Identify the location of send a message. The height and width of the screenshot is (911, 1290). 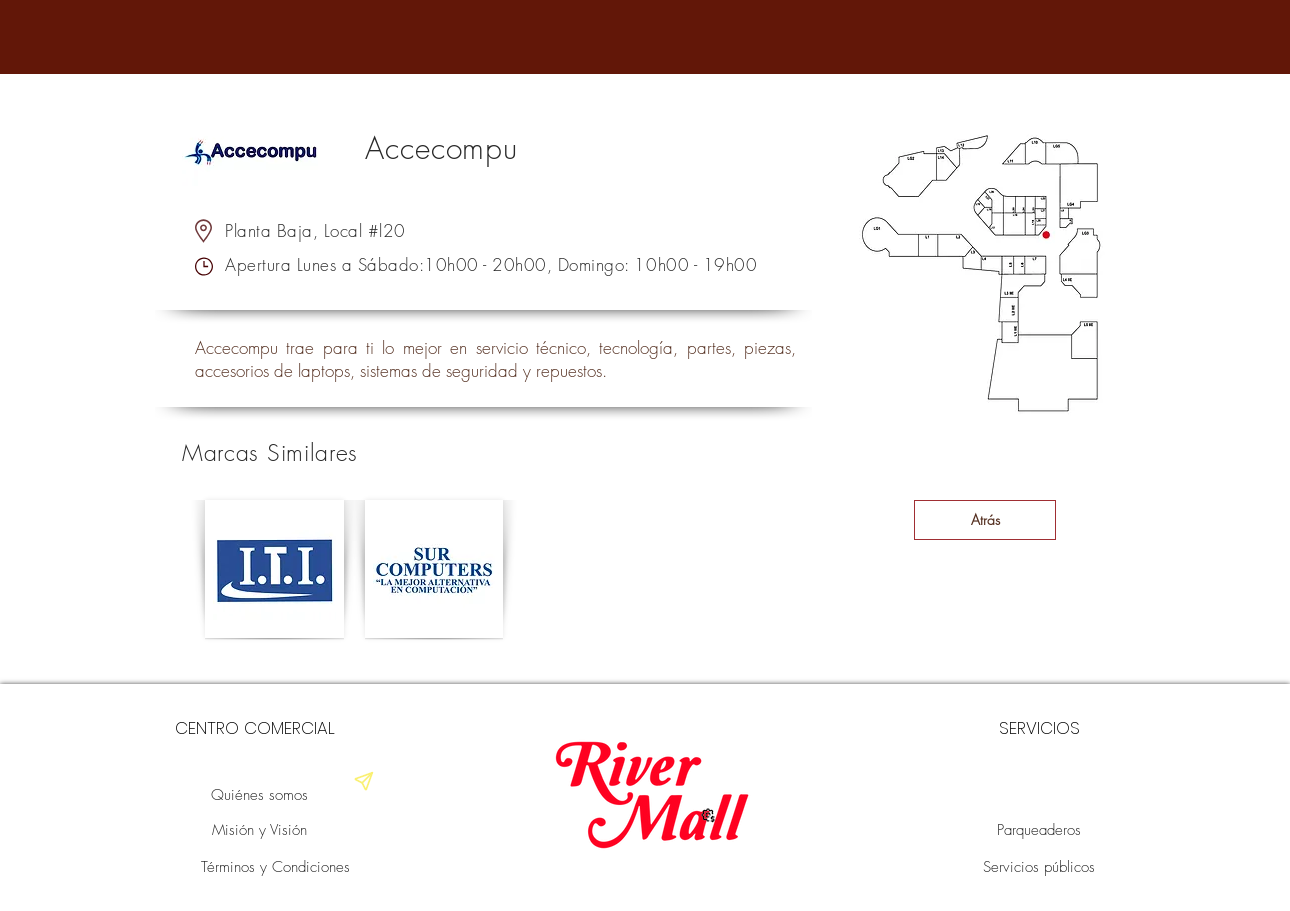
(364, 781).